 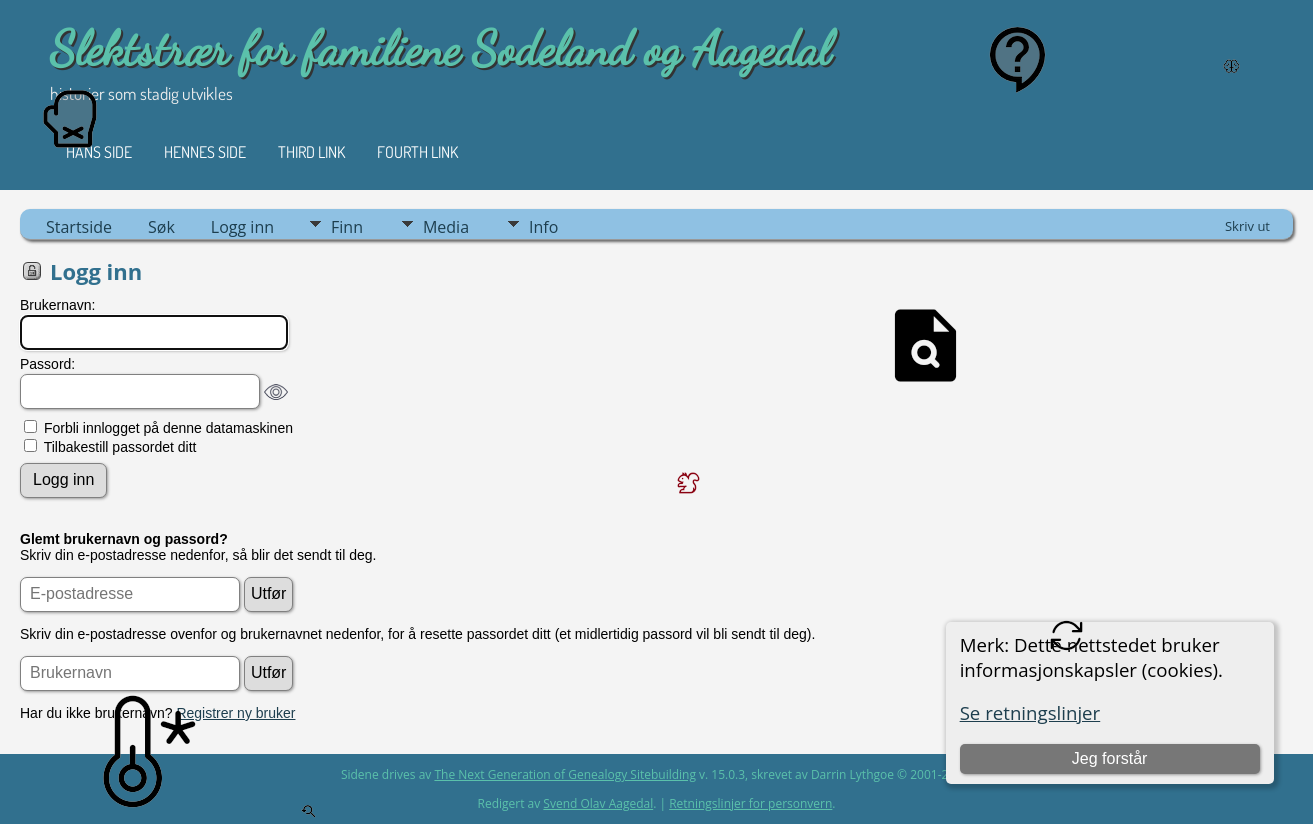 What do you see at coordinates (925, 345) in the screenshot?
I see `search within a document` at bounding box center [925, 345].